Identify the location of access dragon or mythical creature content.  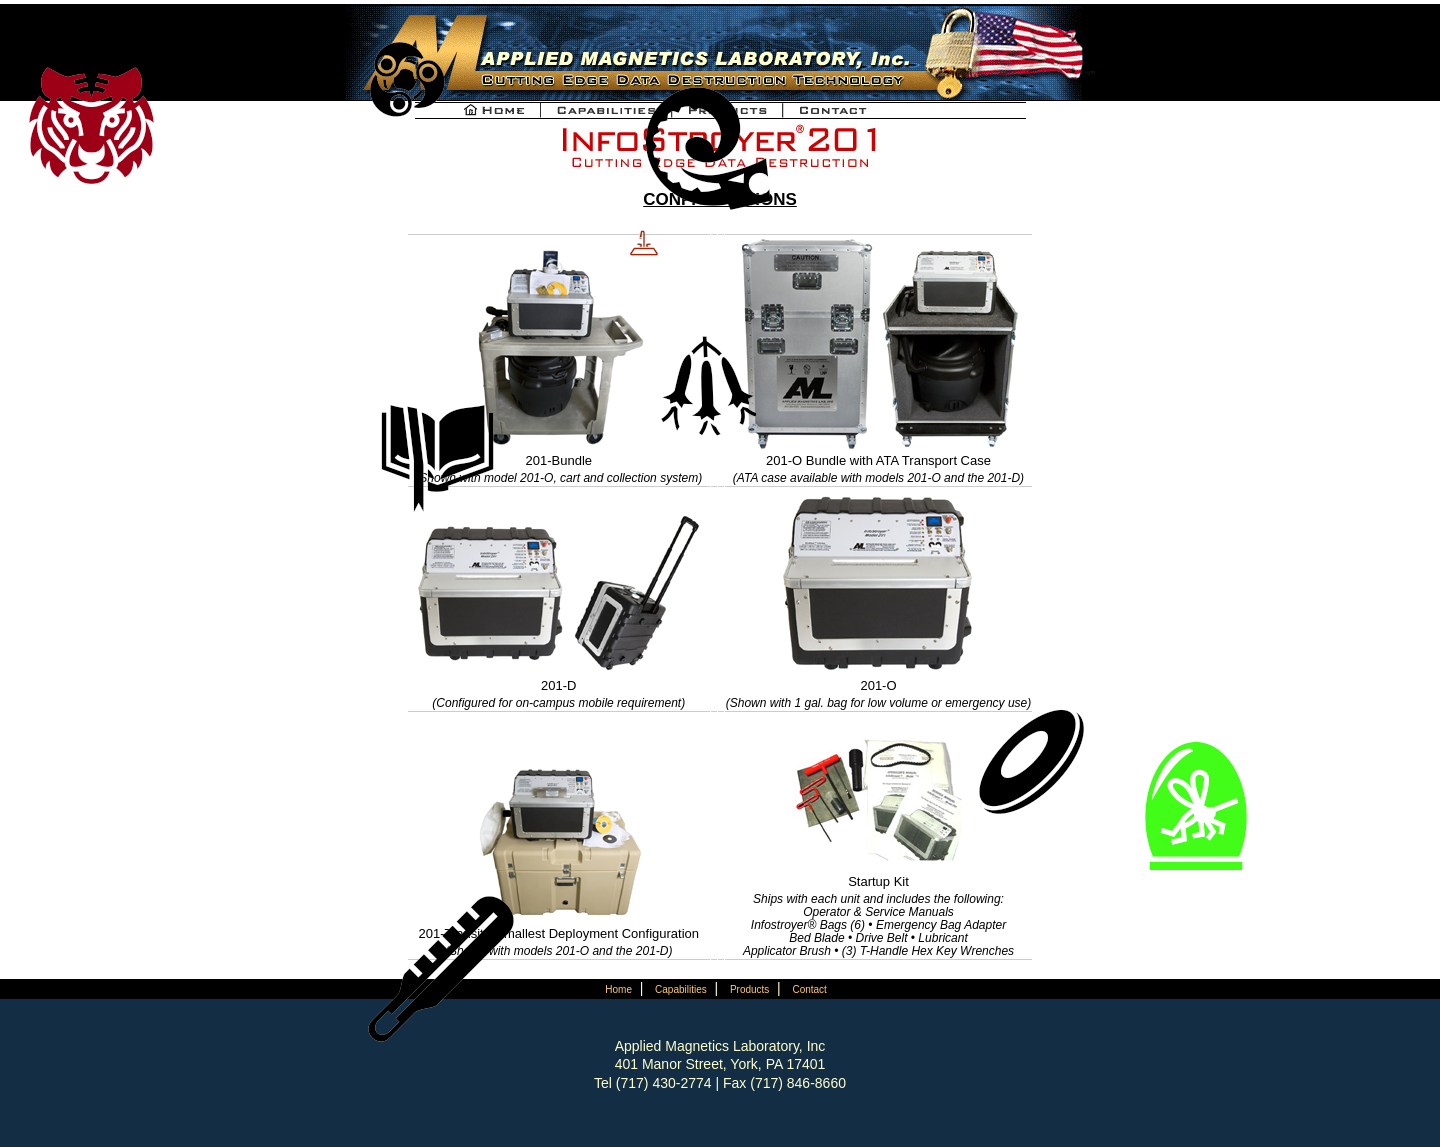
(707, 149).